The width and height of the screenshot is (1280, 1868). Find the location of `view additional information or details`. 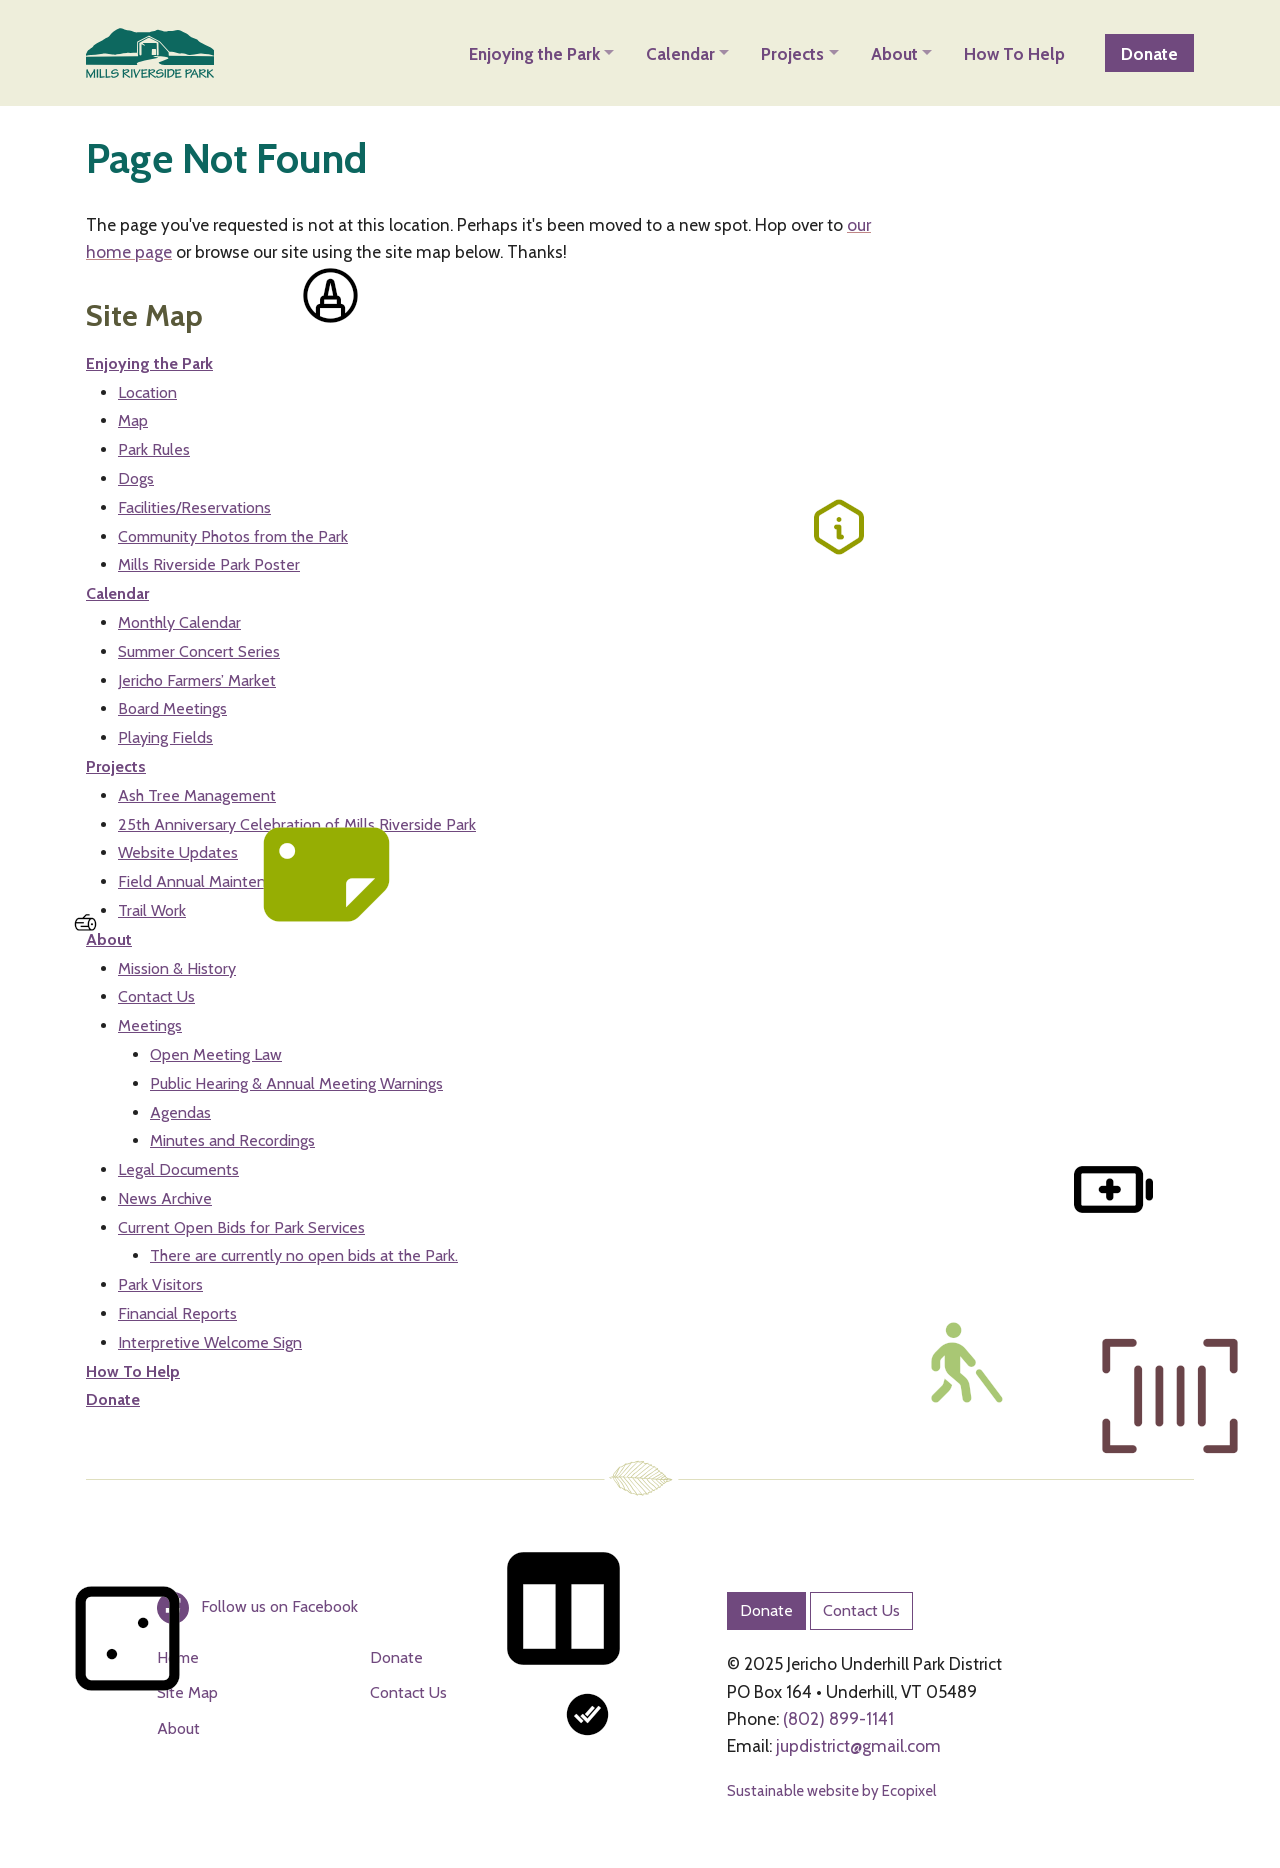

view additional information or details is located at coordinates (839, 527).